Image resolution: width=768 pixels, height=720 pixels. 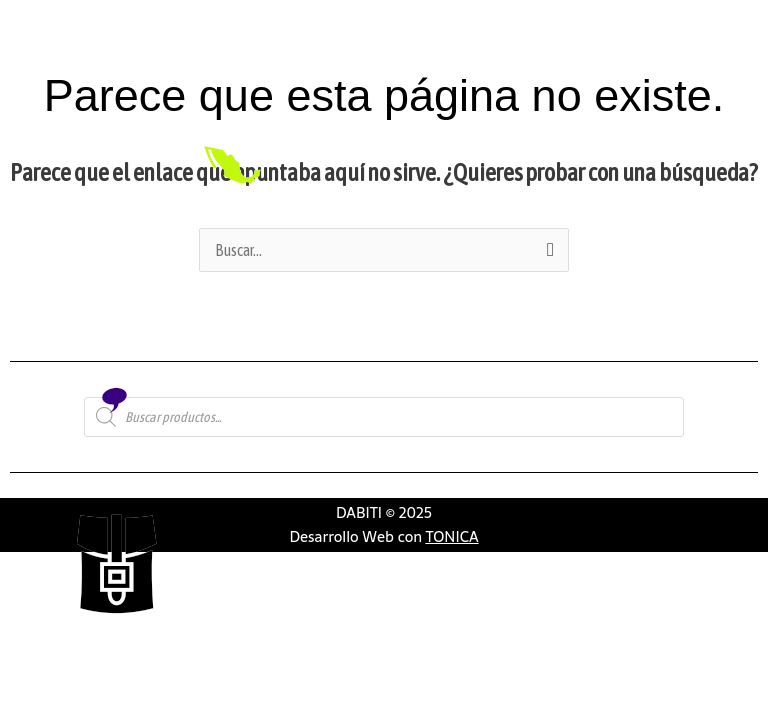 What do you see at coordinates (117, 564) in the screenshot?
I see `open inventory or backpack` at bounding box center [117, 564].